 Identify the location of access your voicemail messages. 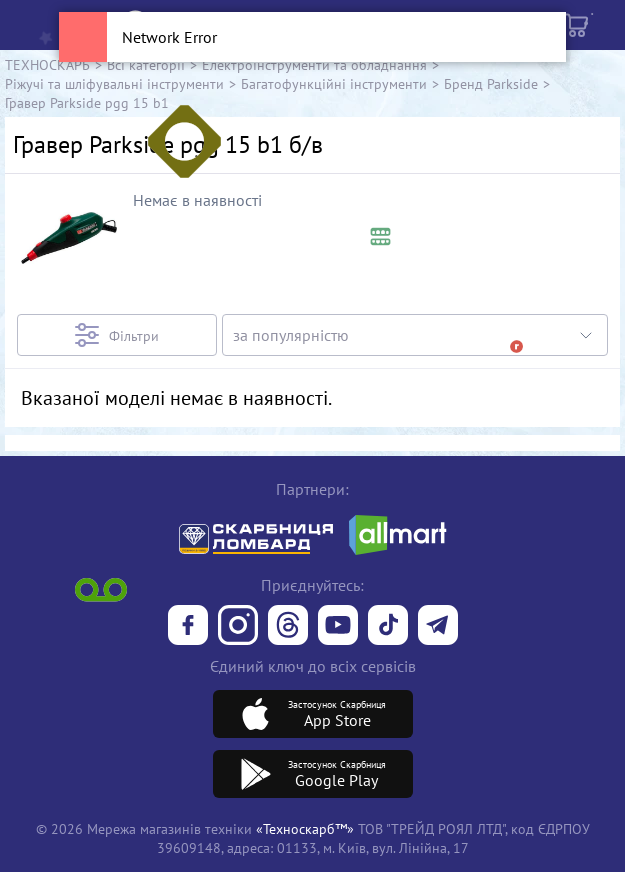
(101, 591).